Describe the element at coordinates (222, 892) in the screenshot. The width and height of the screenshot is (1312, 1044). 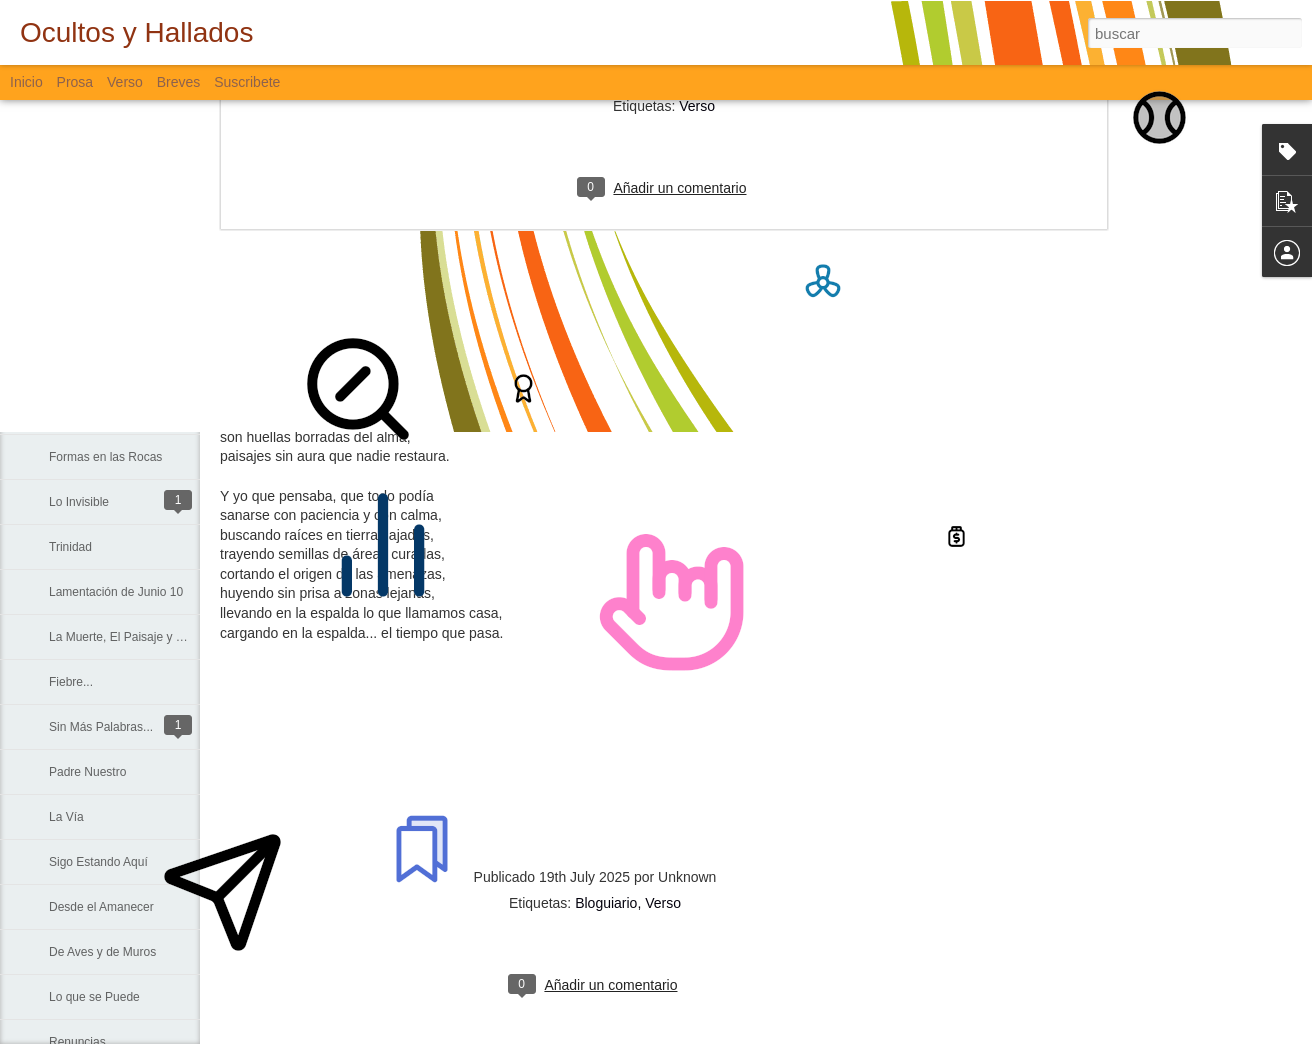
I see `send a message` at that location.